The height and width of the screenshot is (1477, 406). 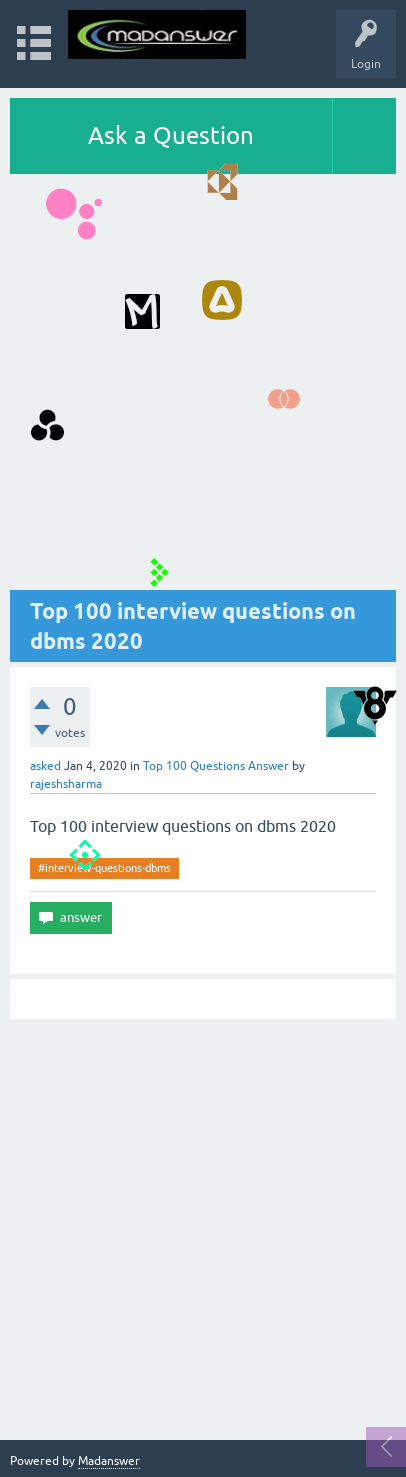 What do you see at coordinates (284, 399) in the screenshot?
I see `pay with mastercard` at bounding box center [284, 399].